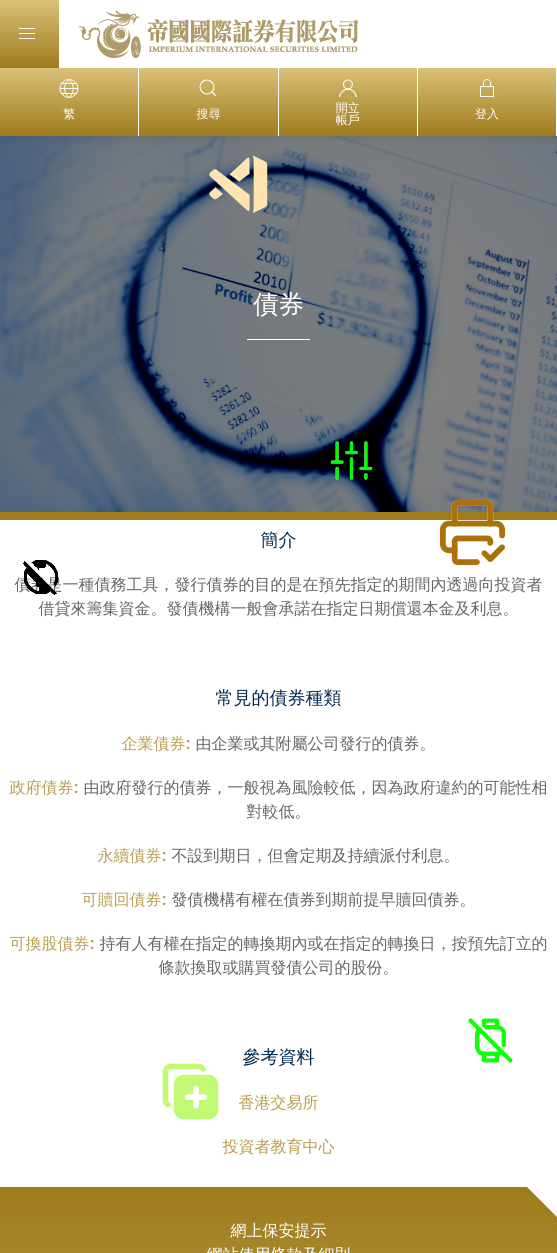 The image size is (557, 1253). Describe the element at coordinates (490, 1040) in the screenshot. I see `smartwatch disconnected or unavailable` at that location.